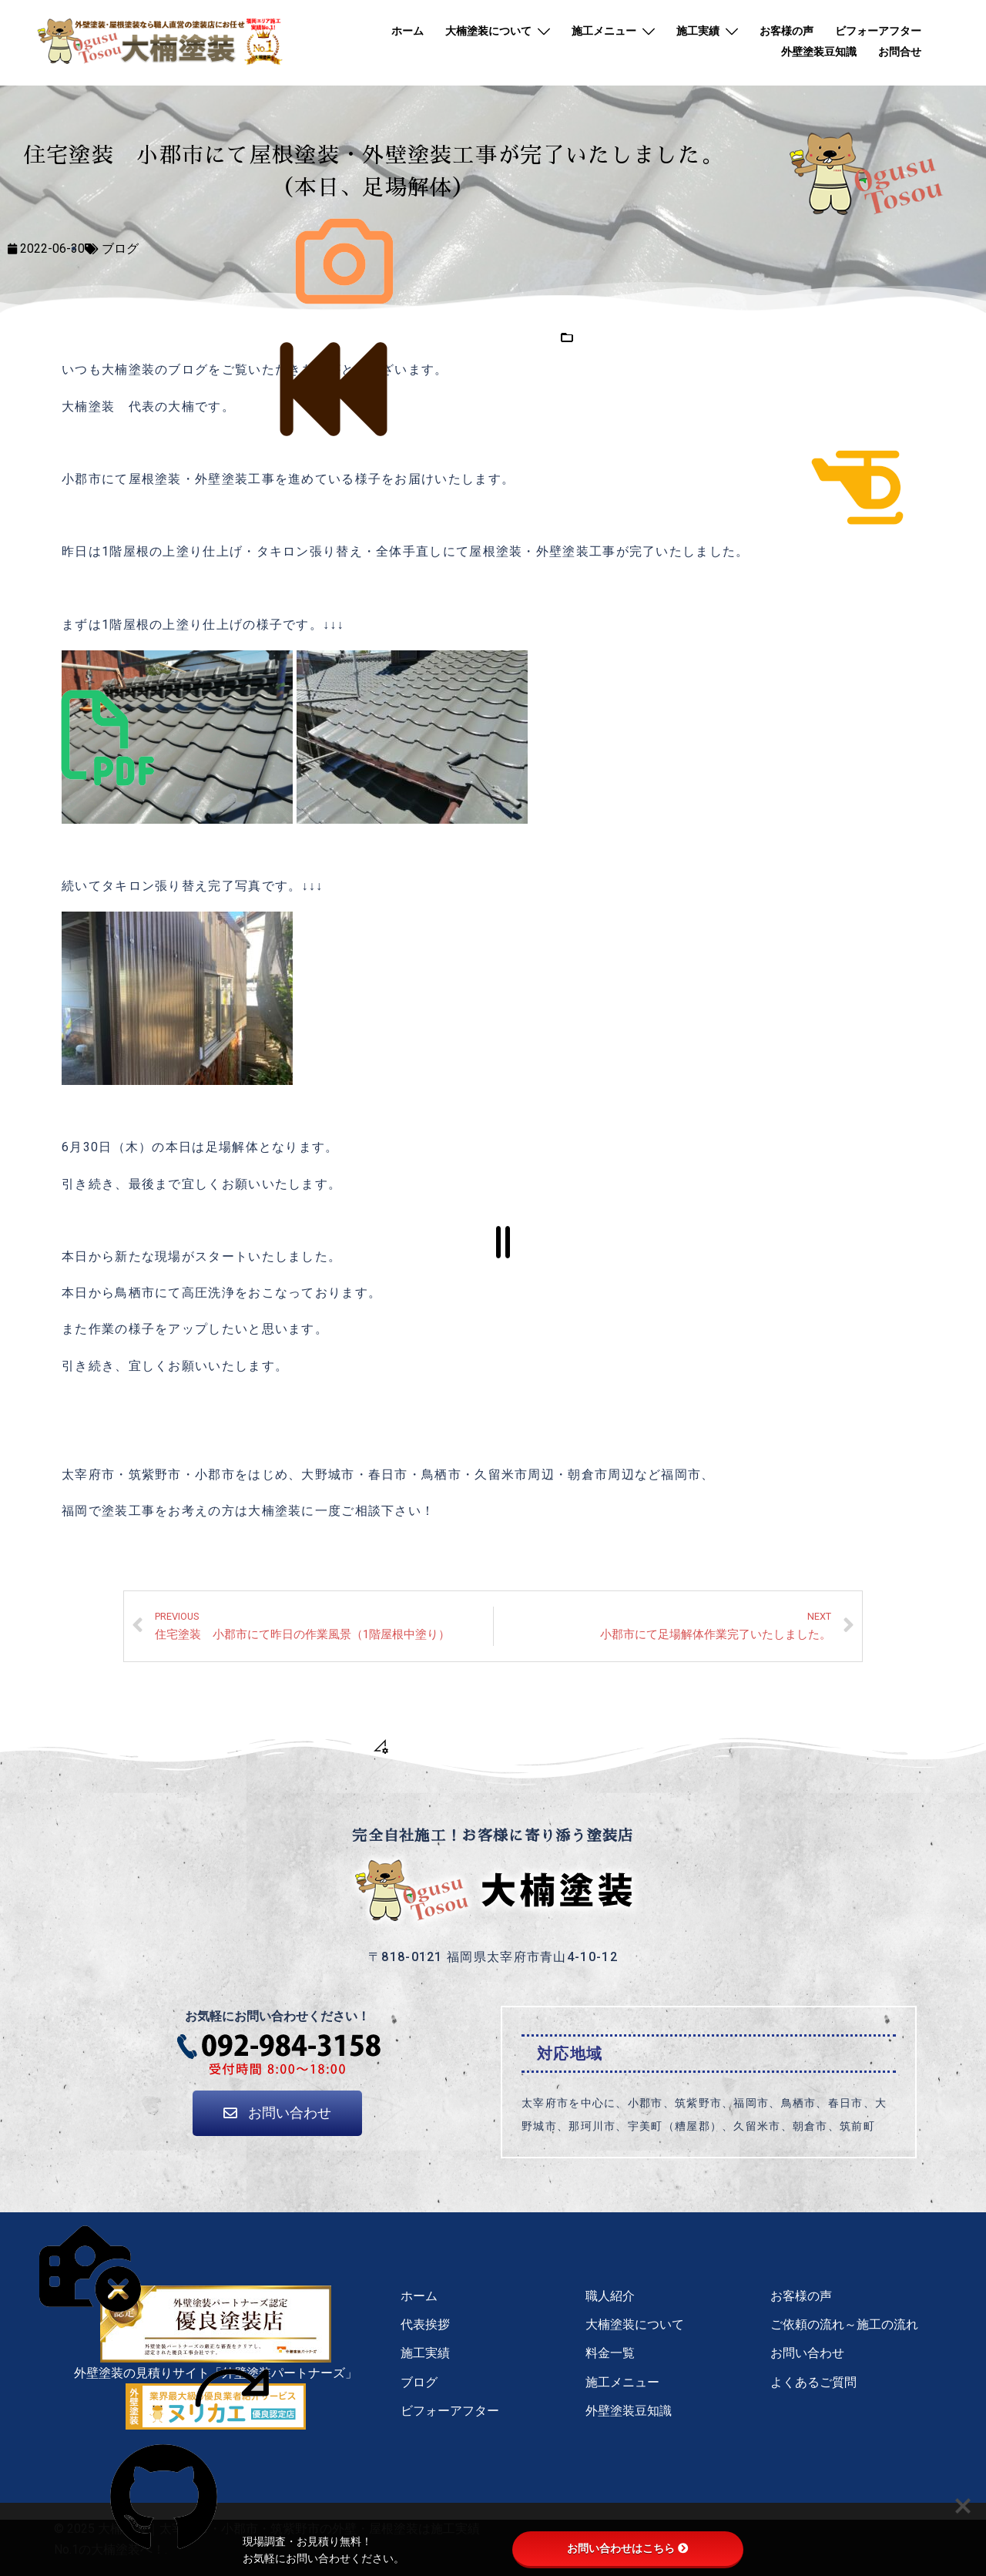 The width and height of the screenshot is (986, 2576). What do you see at coordinates (857, 486) in the screenshot?
I see `helicopter transportation option` at bounding box center [857, 486].